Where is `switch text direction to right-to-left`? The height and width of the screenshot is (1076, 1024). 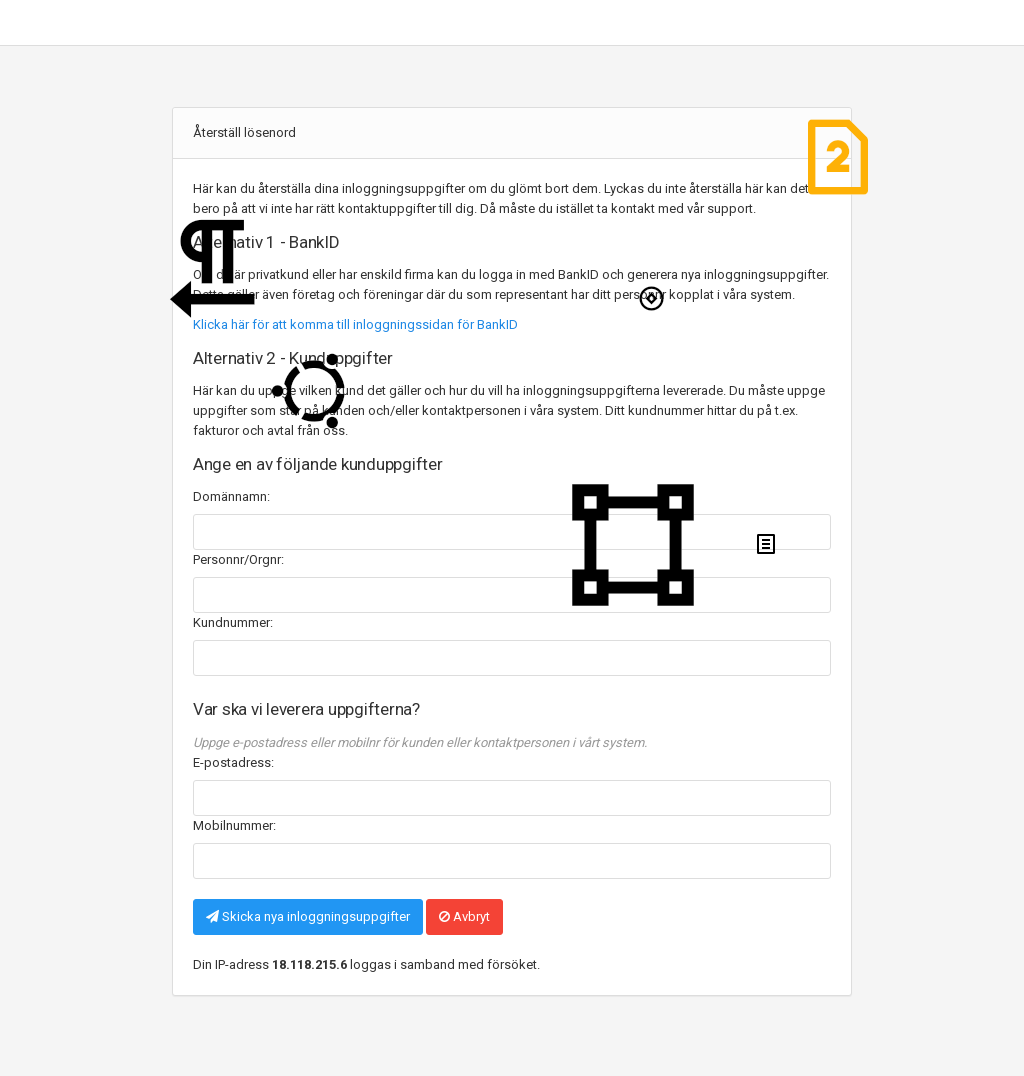
switch text direction to right-to-left is located at coordinates (217, 267).